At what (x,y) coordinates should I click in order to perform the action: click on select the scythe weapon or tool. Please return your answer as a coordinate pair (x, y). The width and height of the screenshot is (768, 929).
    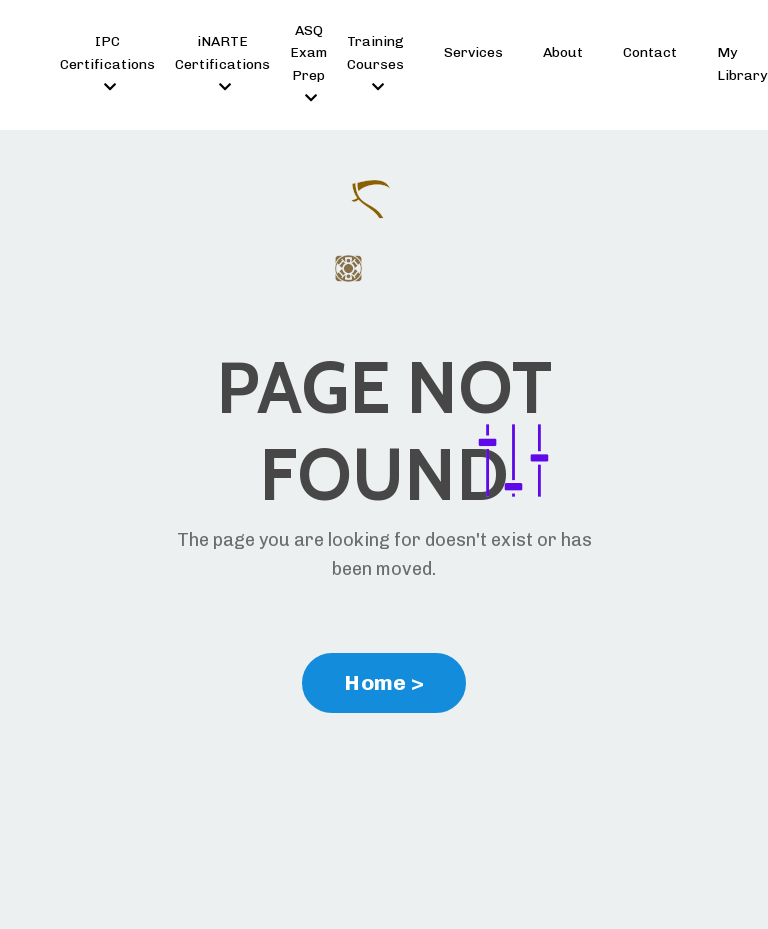
    Looking at the image, I should click on (371, 199).